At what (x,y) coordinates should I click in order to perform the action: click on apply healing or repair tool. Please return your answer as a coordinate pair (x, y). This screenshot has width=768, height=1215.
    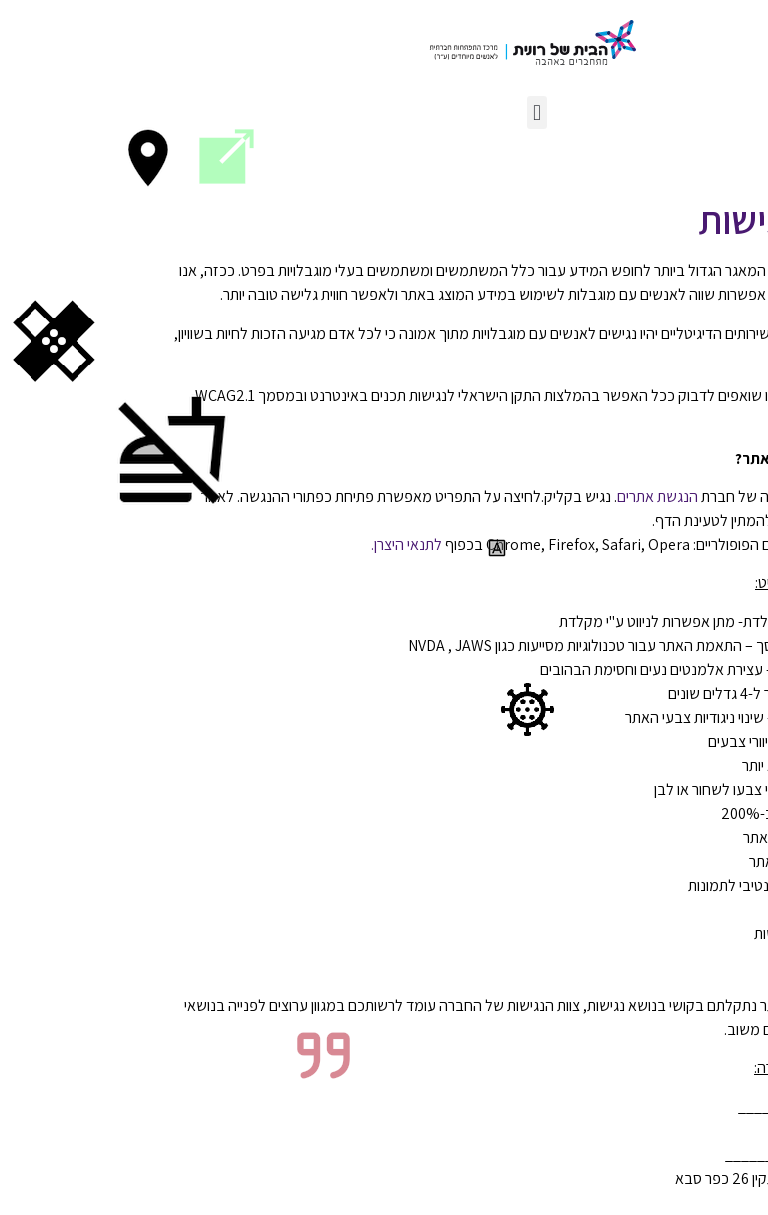
    Looking at the image, I should click on (54, 341).